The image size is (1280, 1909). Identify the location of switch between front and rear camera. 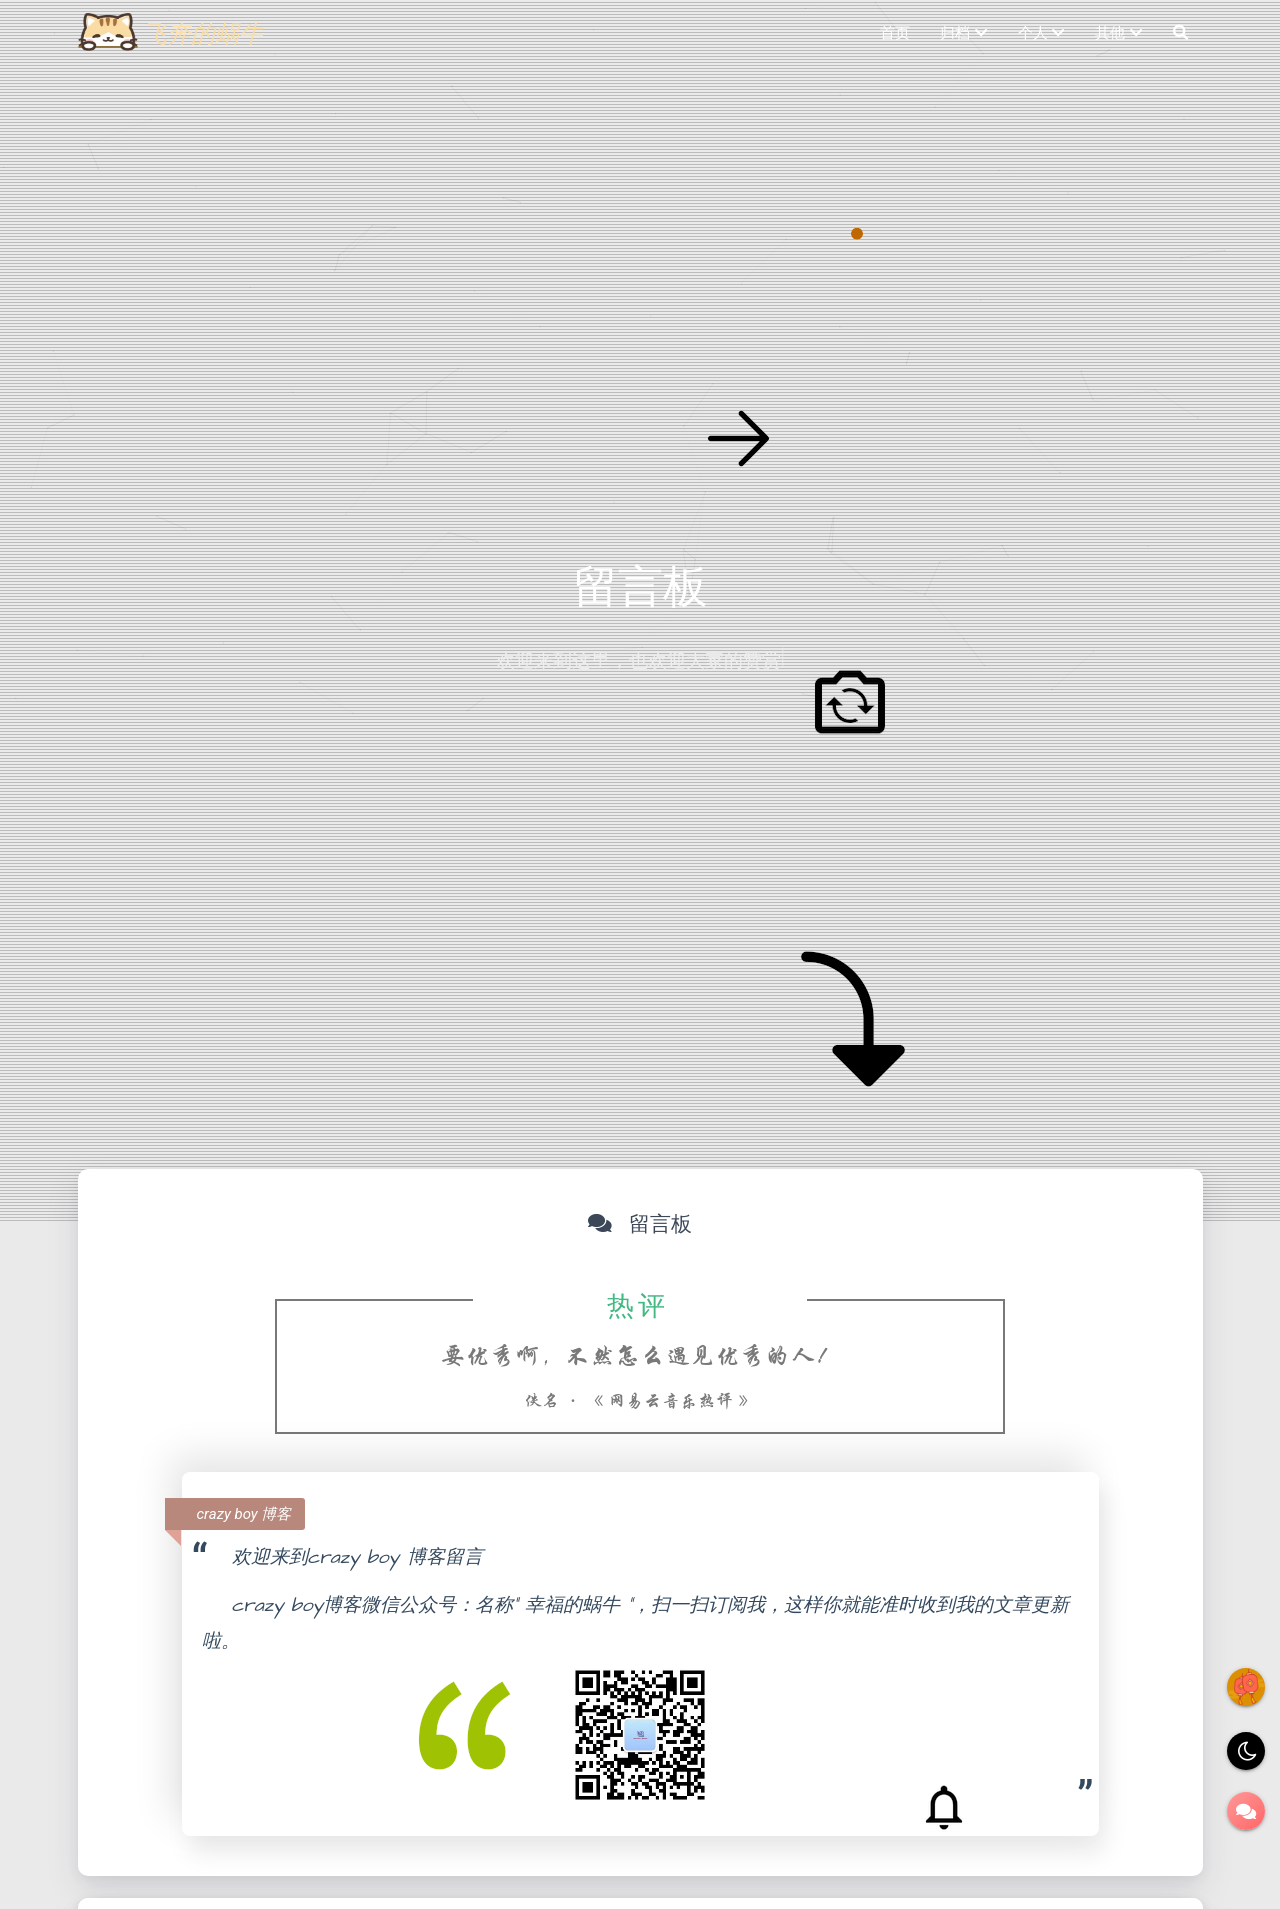
(850, 702).